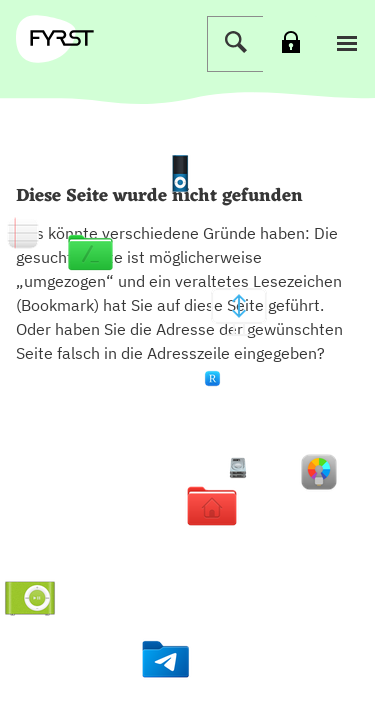 The image size is (375, 720). Describe the element at coordinates (30, 589) in the screenshot. I see `iPod shuffle device connected` at that location.